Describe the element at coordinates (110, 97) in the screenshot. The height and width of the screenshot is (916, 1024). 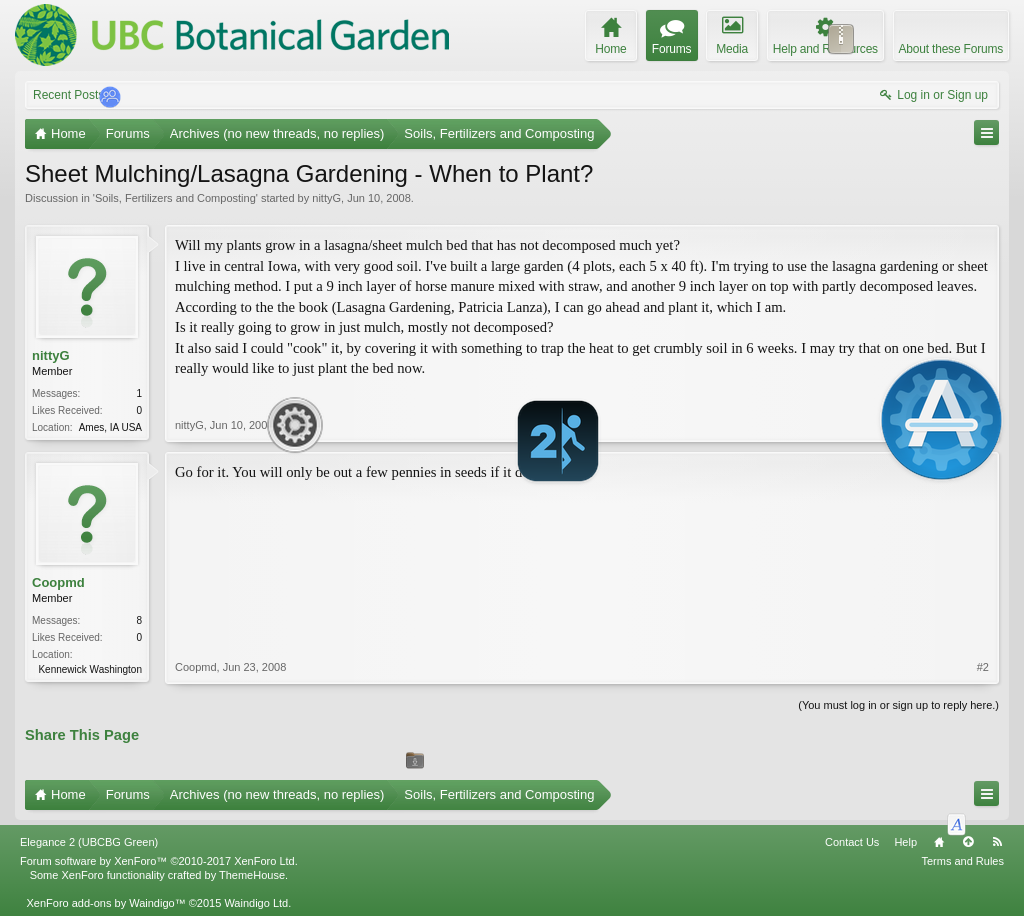
I see `access user accounts and settings` at that location.